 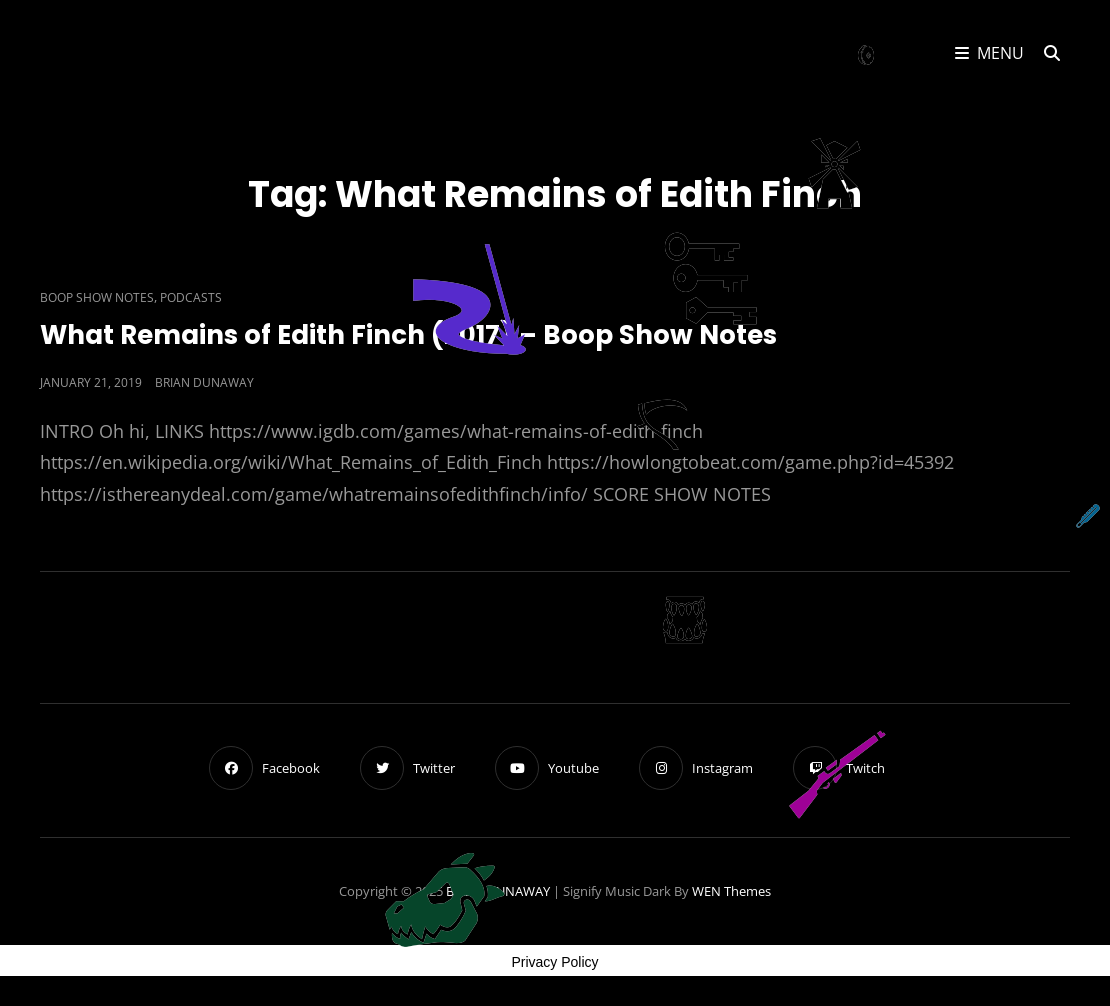 What do you see at coordinates (834, 173) in the screenshot?
I see `indicates wind energy or renewable power source` at bounding box center [834, 173].